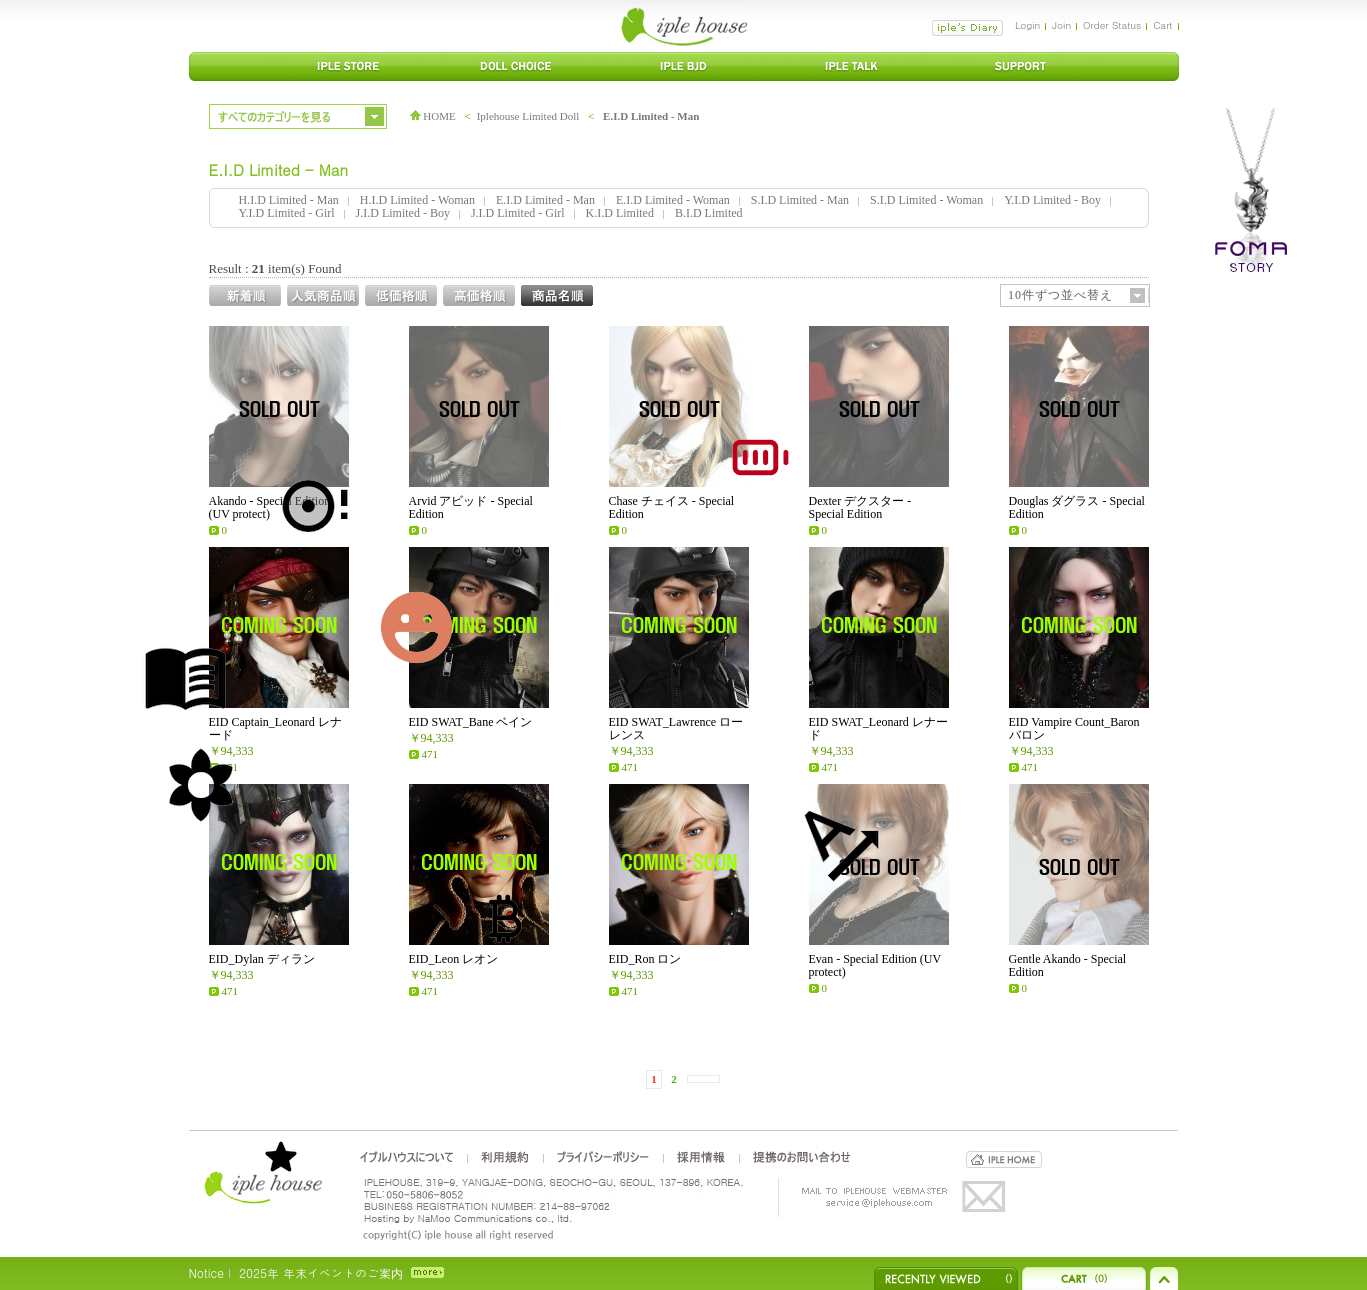  I want to click on indicates device battery is fully charged, so click(760, 457).